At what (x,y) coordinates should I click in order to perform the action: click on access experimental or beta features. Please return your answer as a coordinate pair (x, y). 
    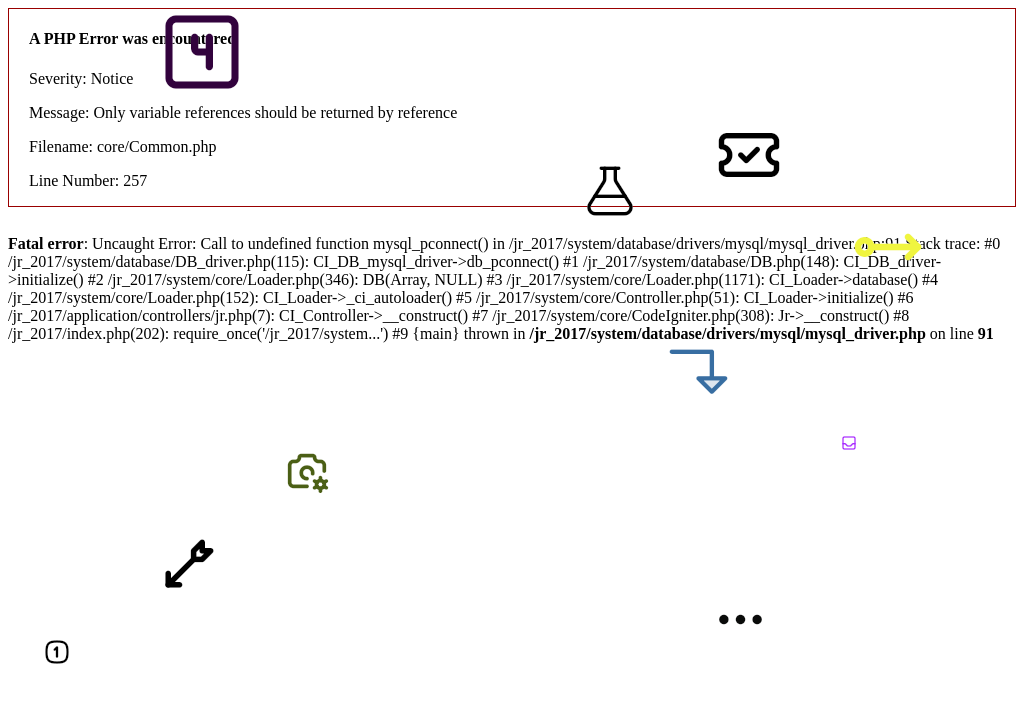
    Looking at the image, I should click on (610, 191).